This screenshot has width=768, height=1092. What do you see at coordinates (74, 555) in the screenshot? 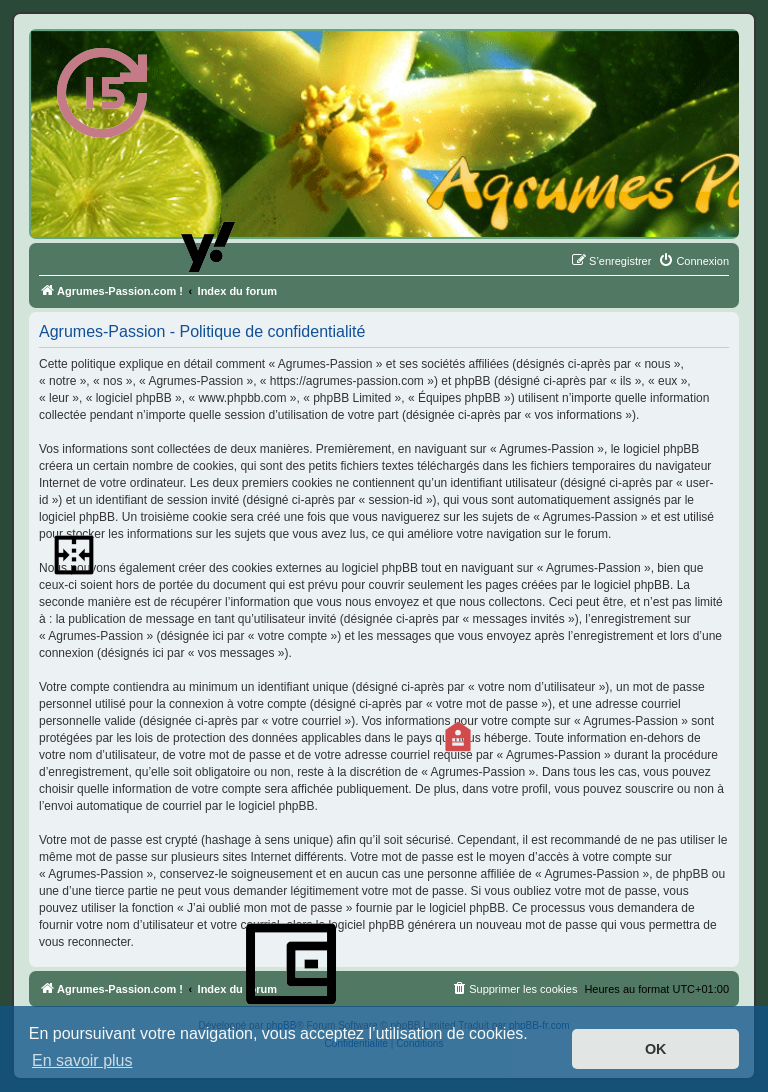
I see `merge selected cells horizontally in a table` at bounding box center [74, 555].